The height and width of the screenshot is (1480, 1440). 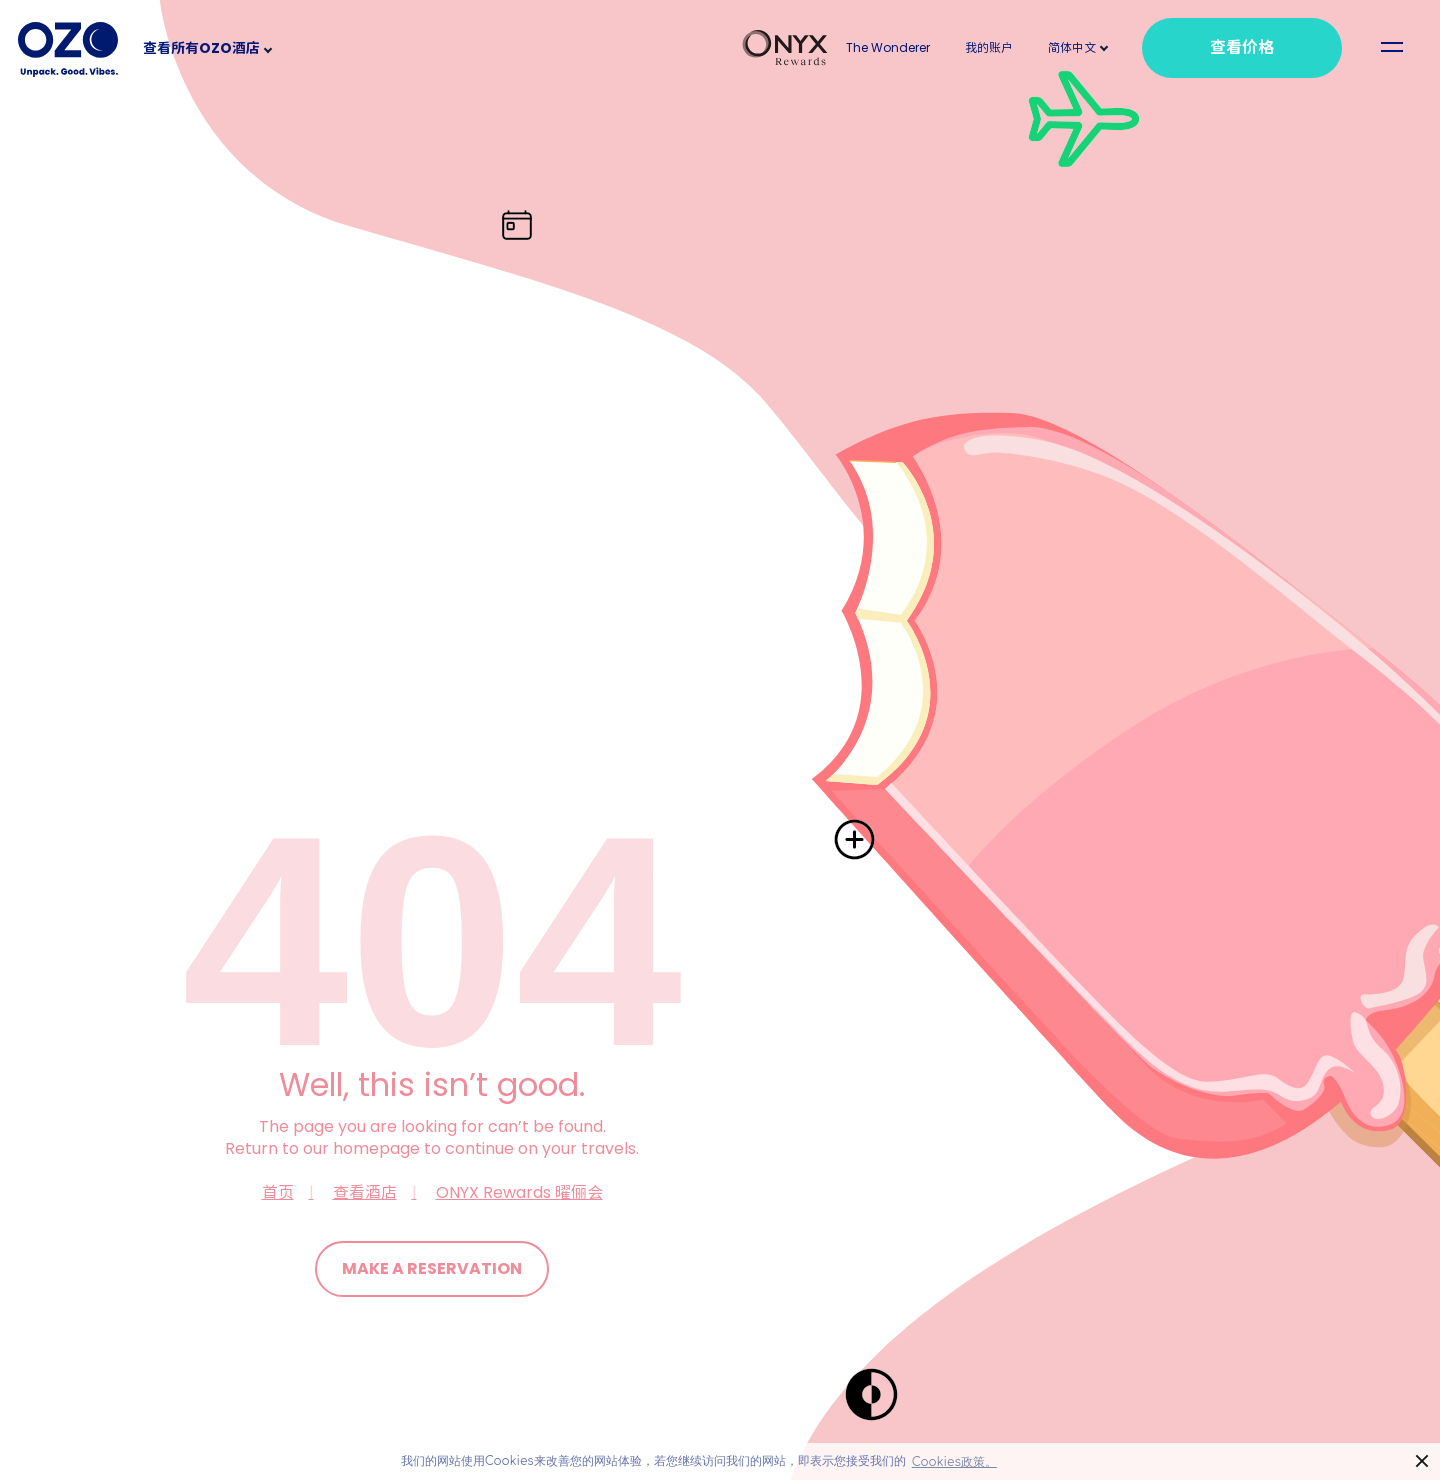 I want to click on view today's date or events, so click(x=517, y=225).